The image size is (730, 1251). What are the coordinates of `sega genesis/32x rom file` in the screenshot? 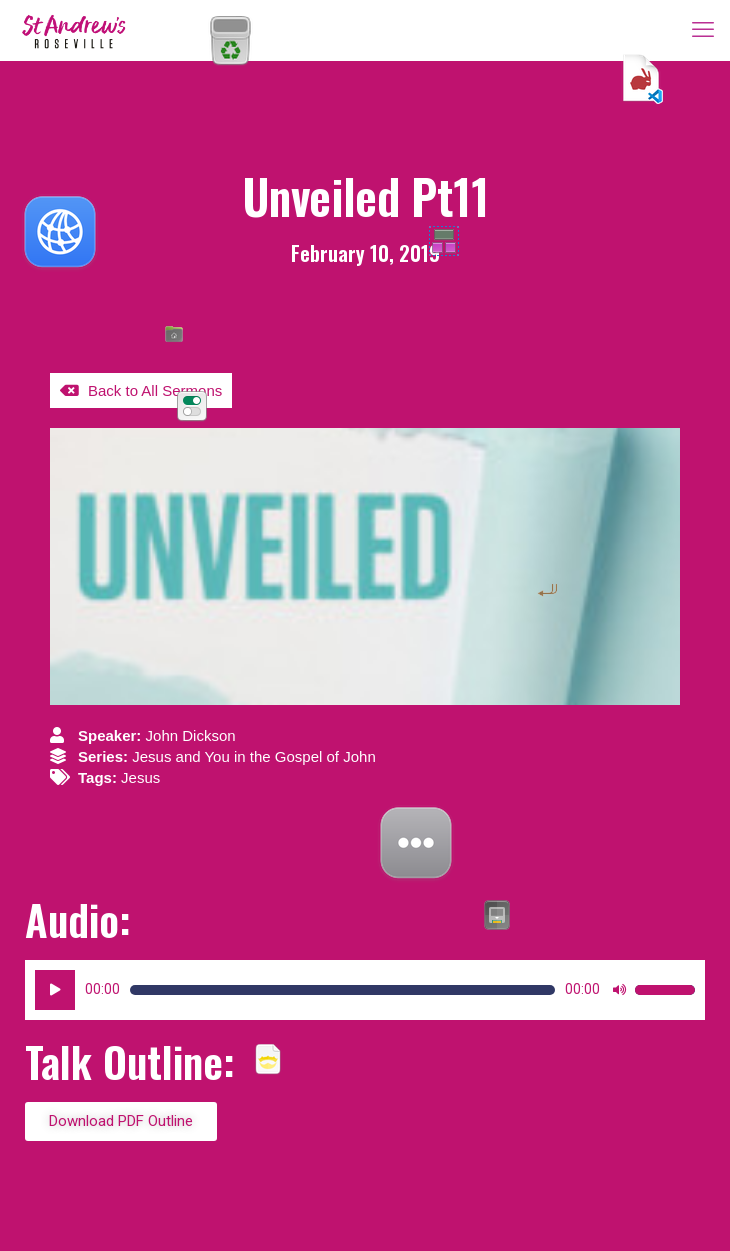 It's located at (497, 915).